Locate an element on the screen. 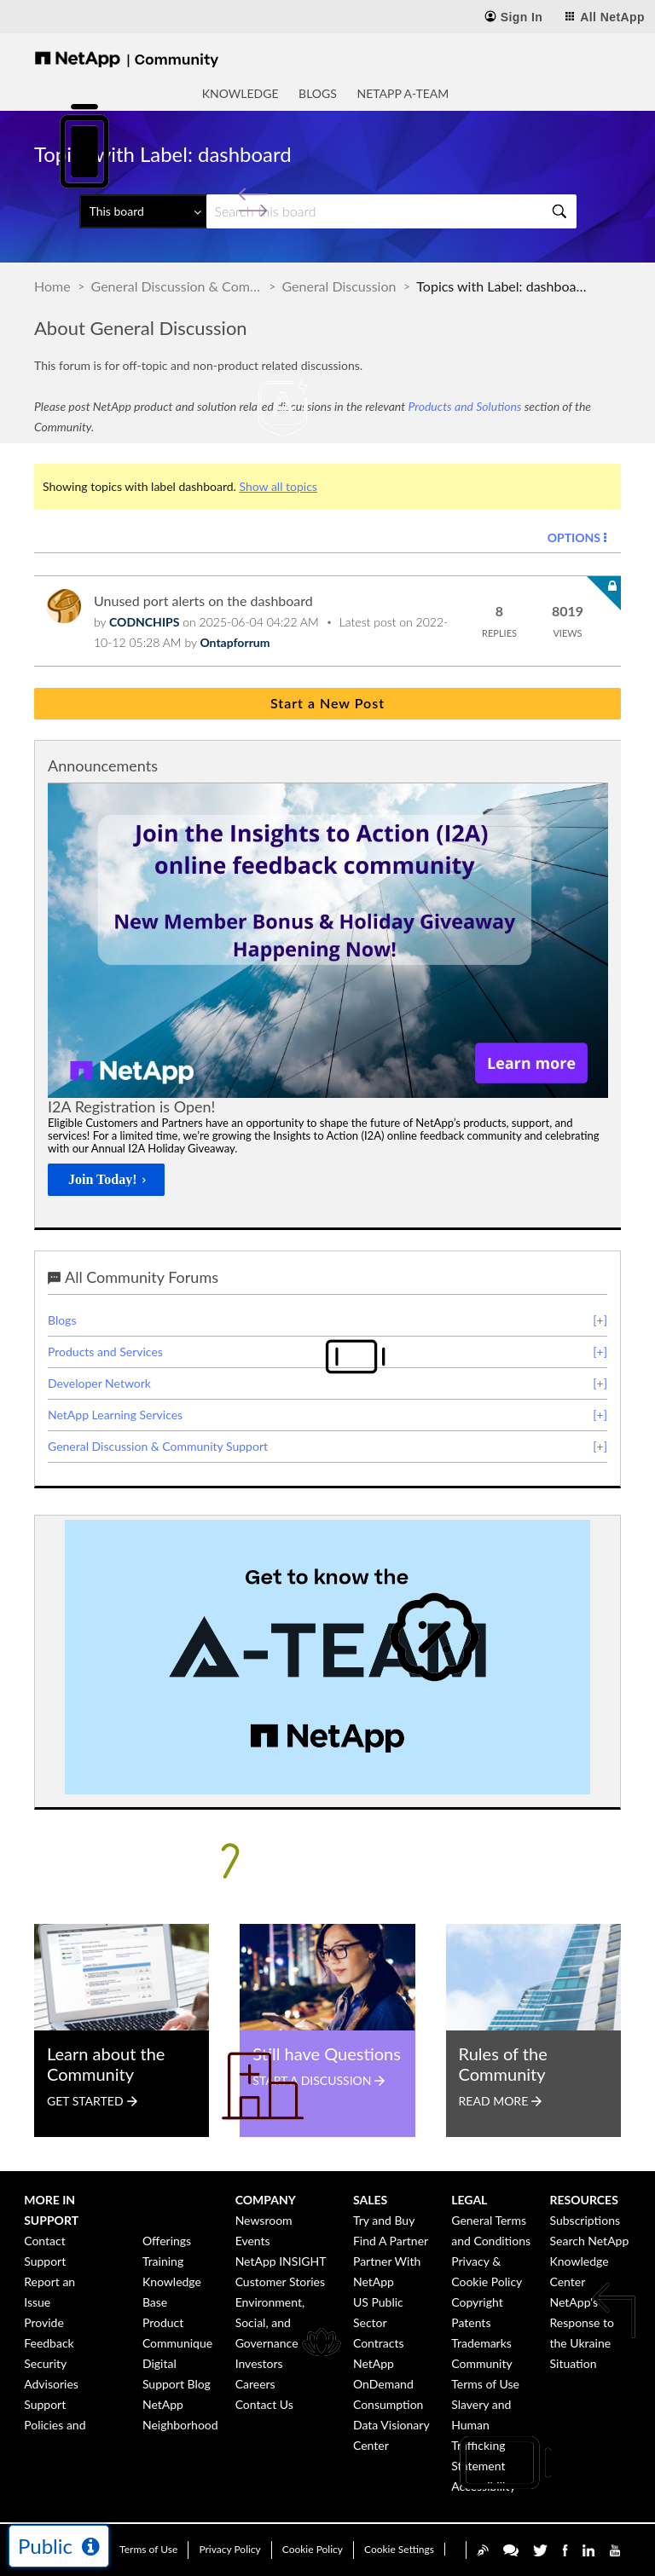  access meditation or mindfulness features is located at coordinates (322, 2343).